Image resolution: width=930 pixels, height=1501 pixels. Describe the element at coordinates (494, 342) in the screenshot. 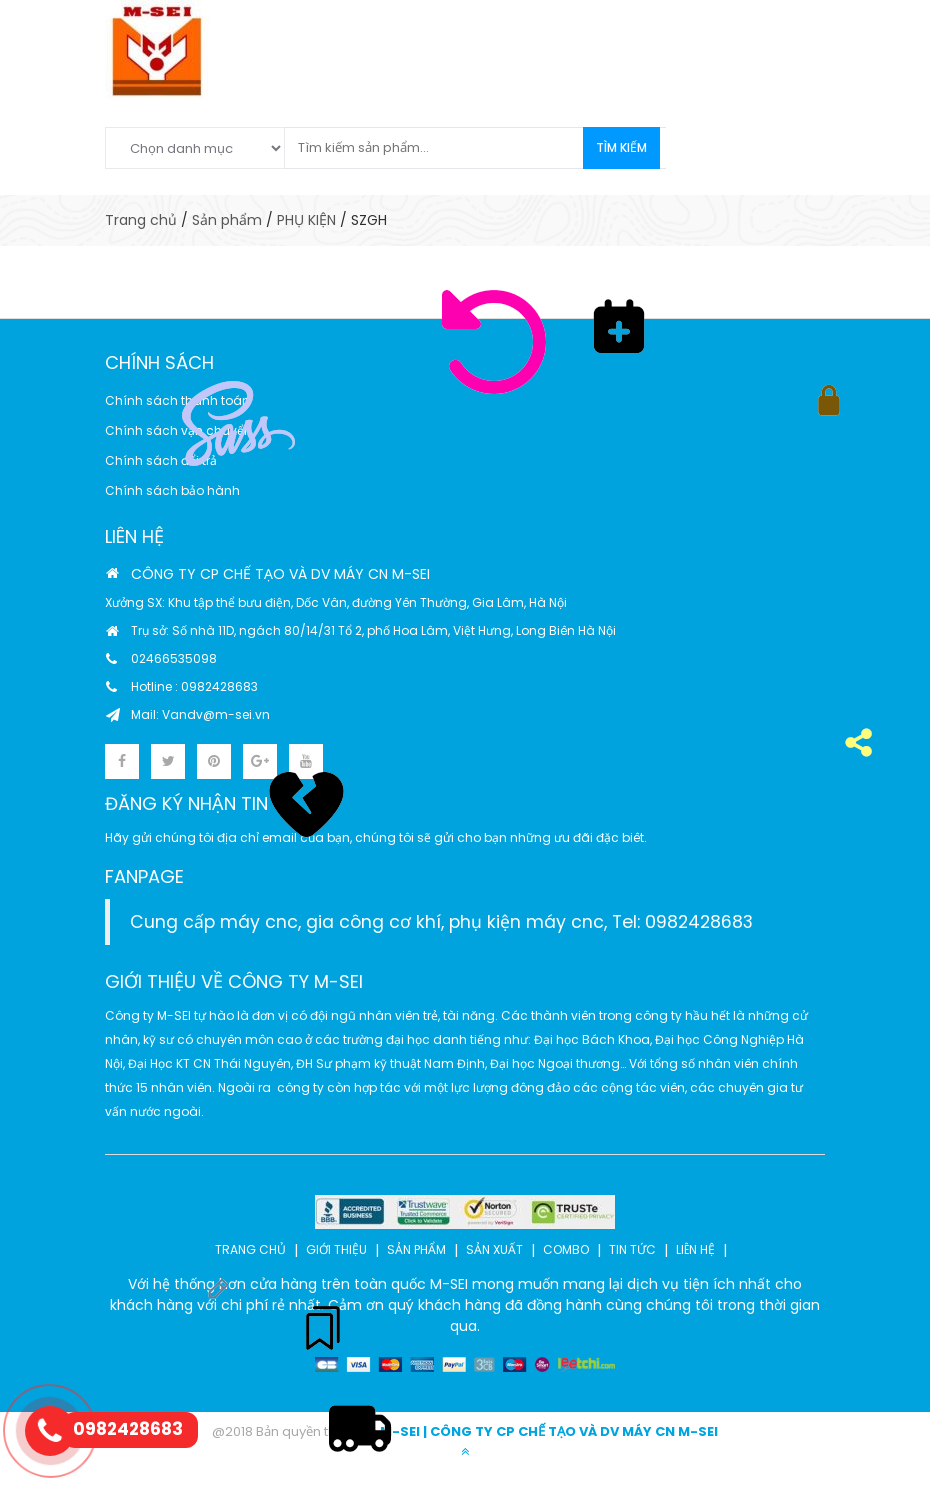

I see `undo the last action` at that location.